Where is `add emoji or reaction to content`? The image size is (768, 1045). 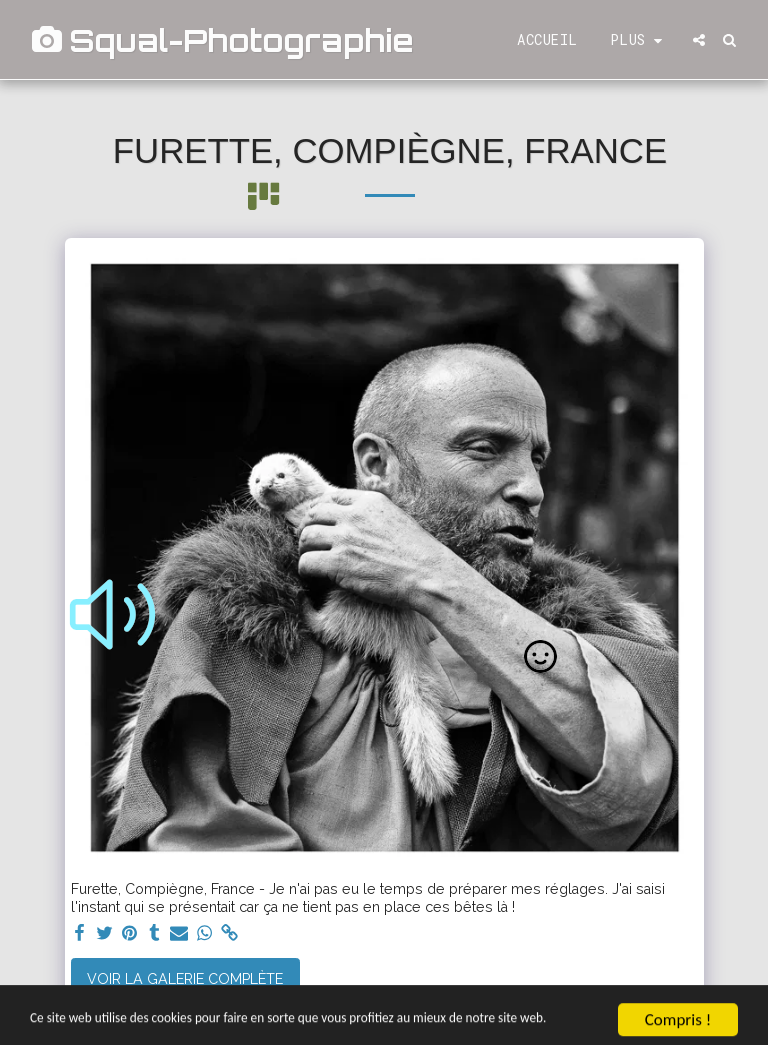
add emoji or reaction to content is located at coordinates (540, 656).